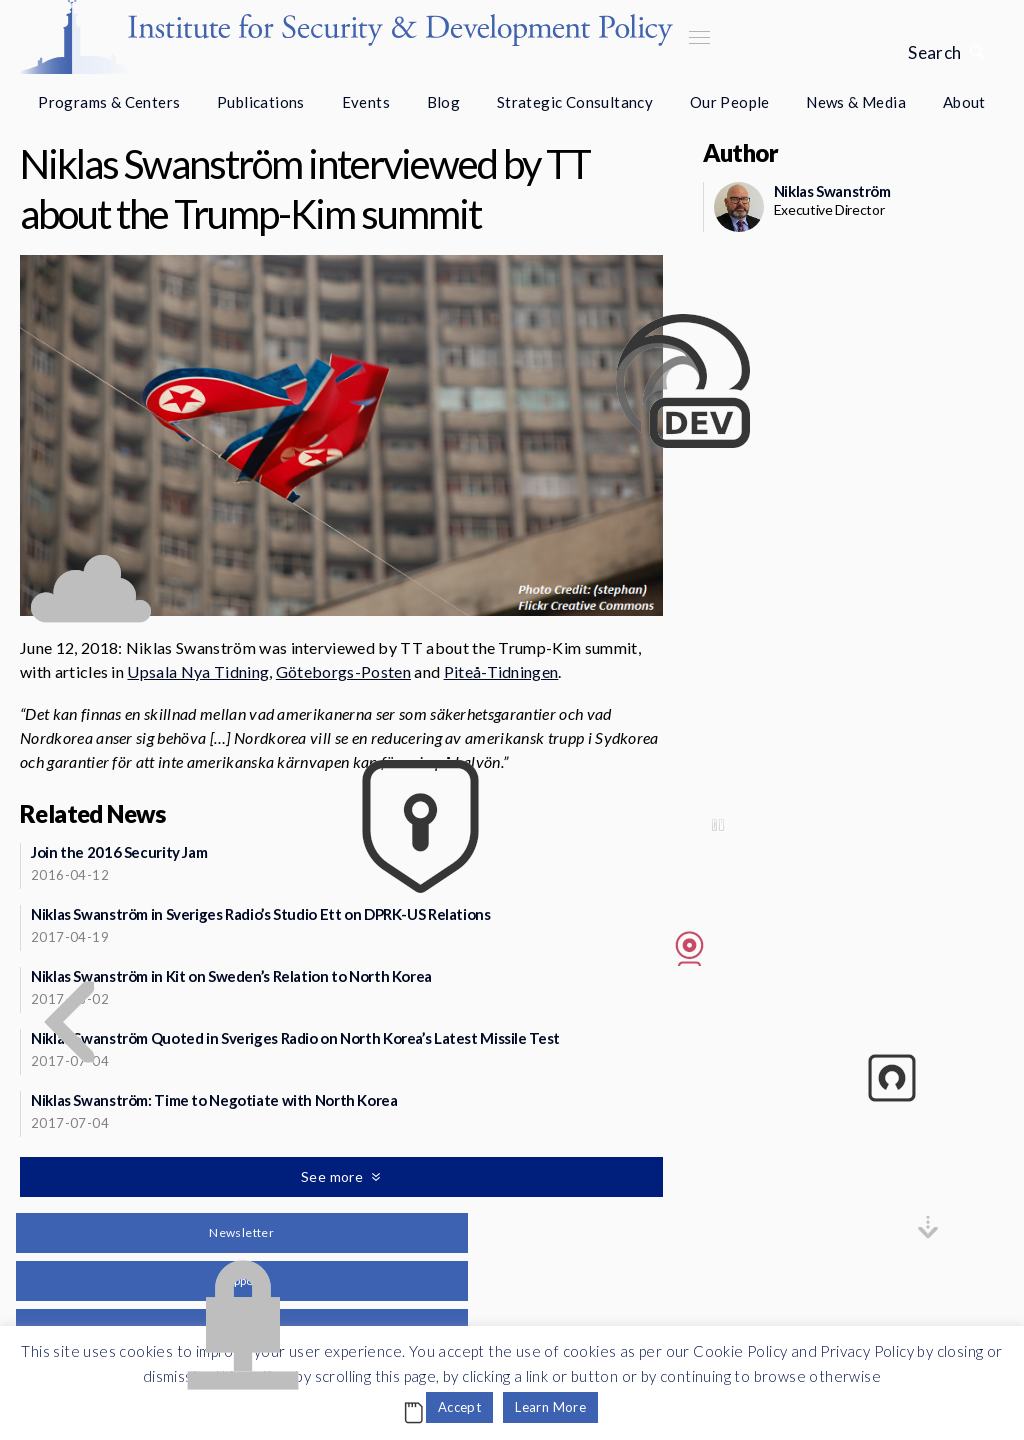 The height and width of the screenshot is (1440, 1024). Describe the element at coordinates (718, 825) in the screenshot. I see `pause media playback` at that location.